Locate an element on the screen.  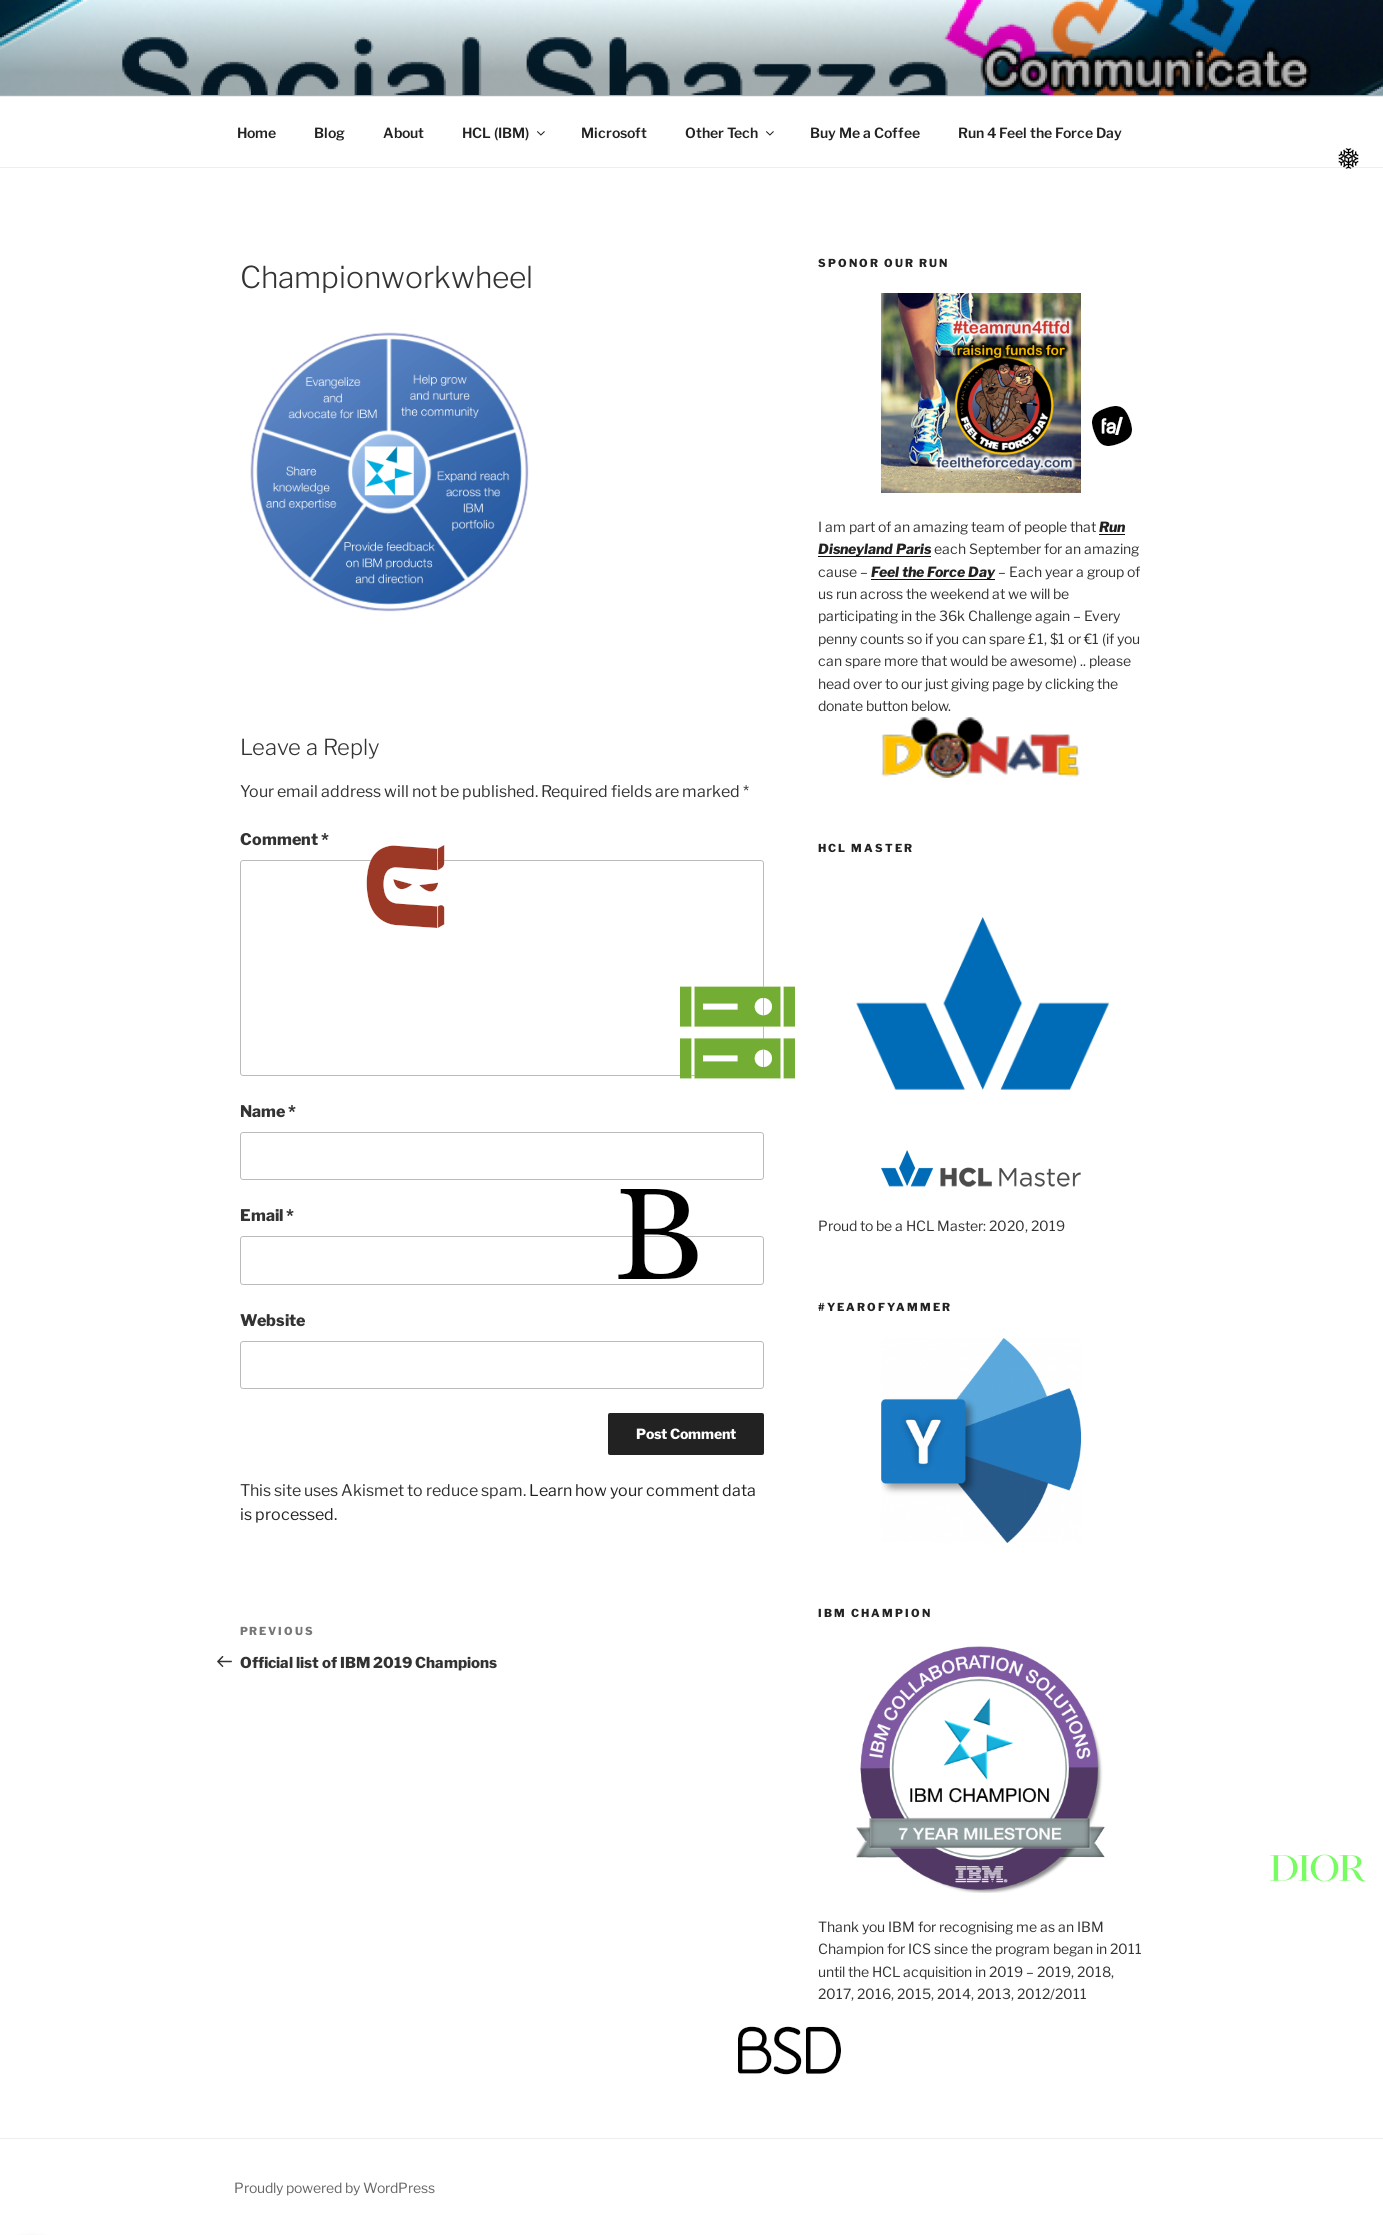
coding ninjas brand logo is located at coordinates (405, 886).